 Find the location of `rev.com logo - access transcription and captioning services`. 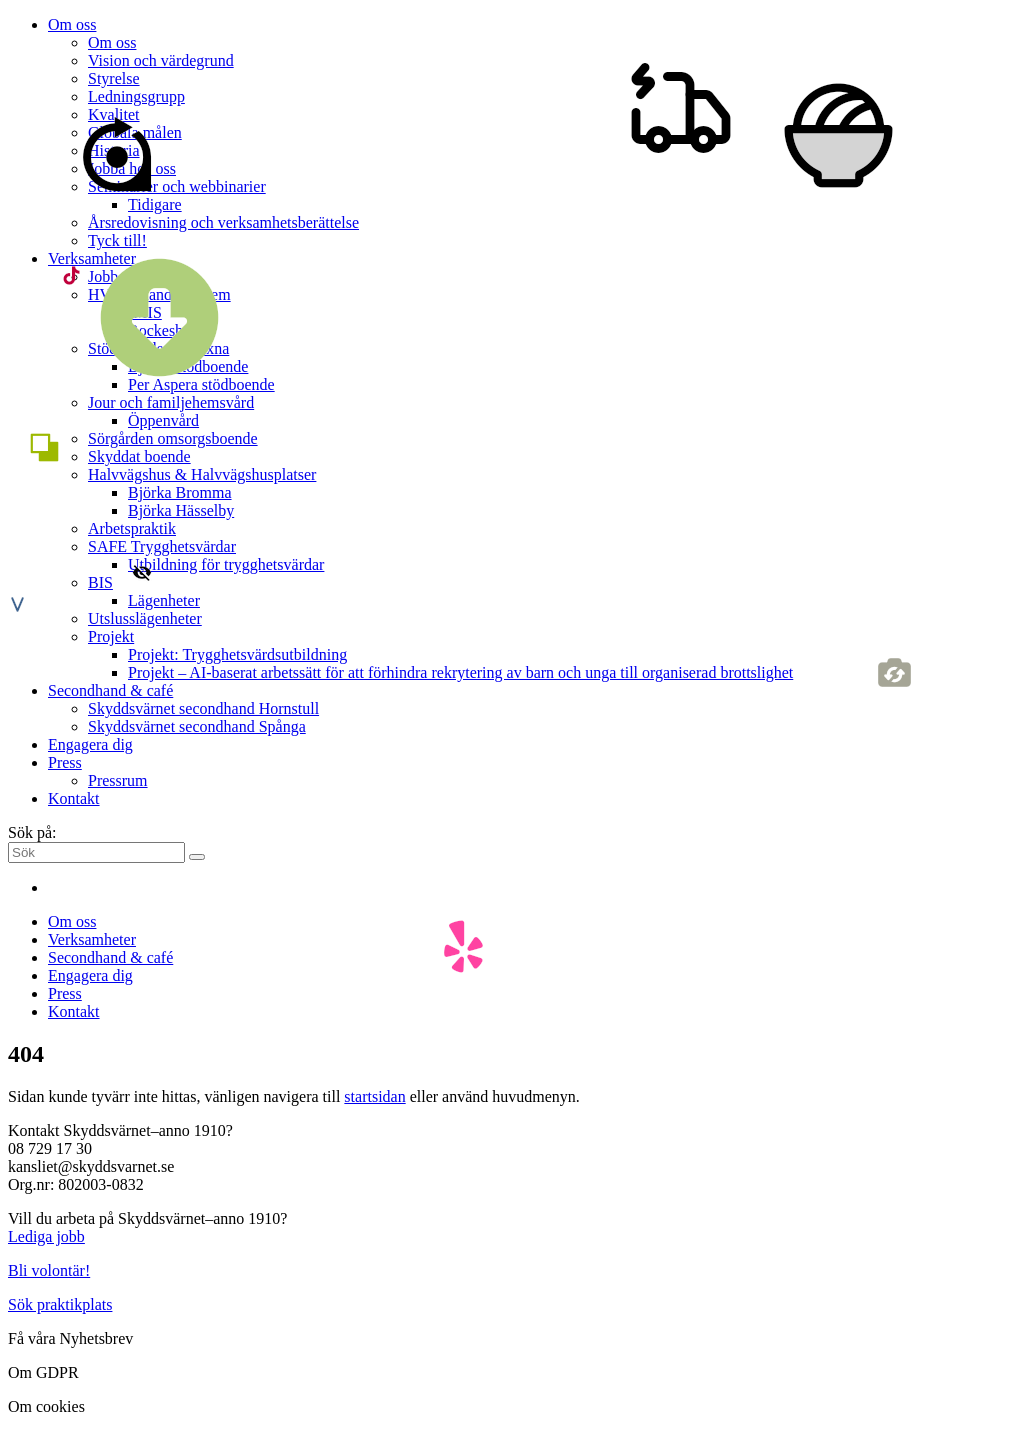

rev.com logo - access transcription and captioning services is located at coordinates (117, 154).